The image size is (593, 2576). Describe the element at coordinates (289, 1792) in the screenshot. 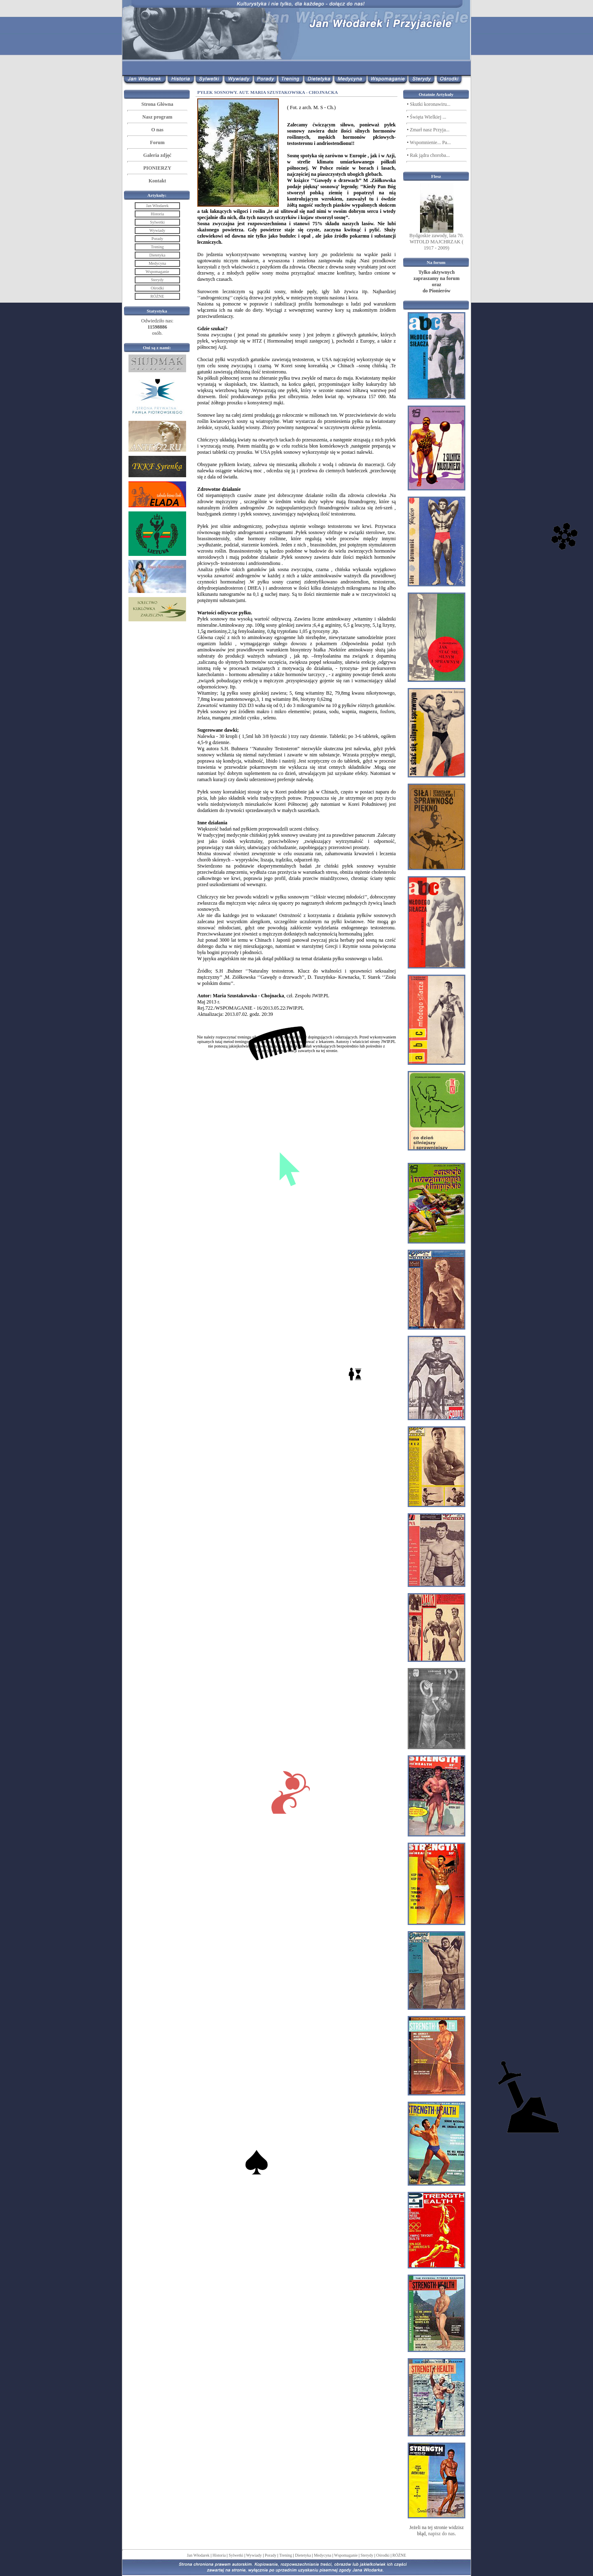

I see `indicates plant fruiting stage in gardening game` at that location.